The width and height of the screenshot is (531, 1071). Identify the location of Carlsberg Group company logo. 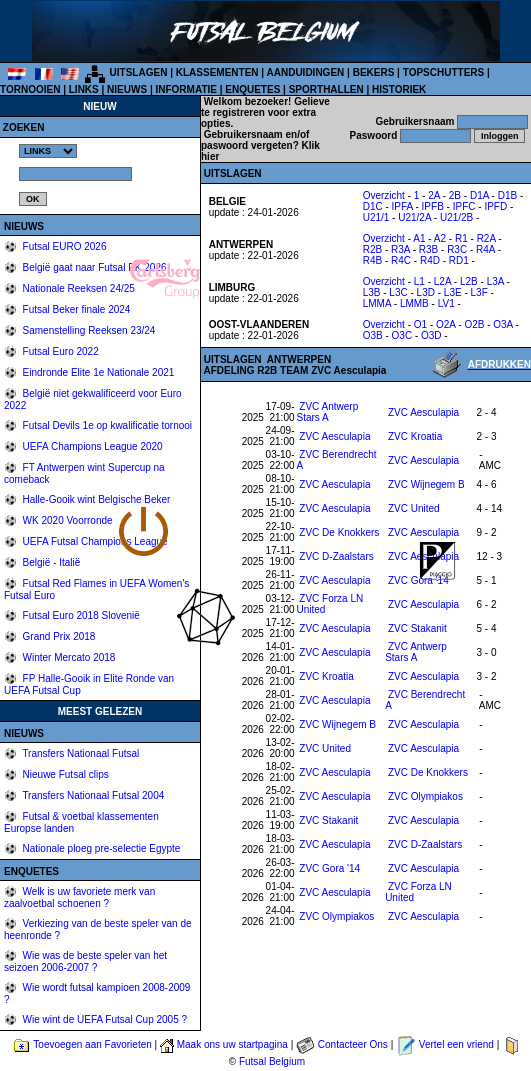
(165, 279).